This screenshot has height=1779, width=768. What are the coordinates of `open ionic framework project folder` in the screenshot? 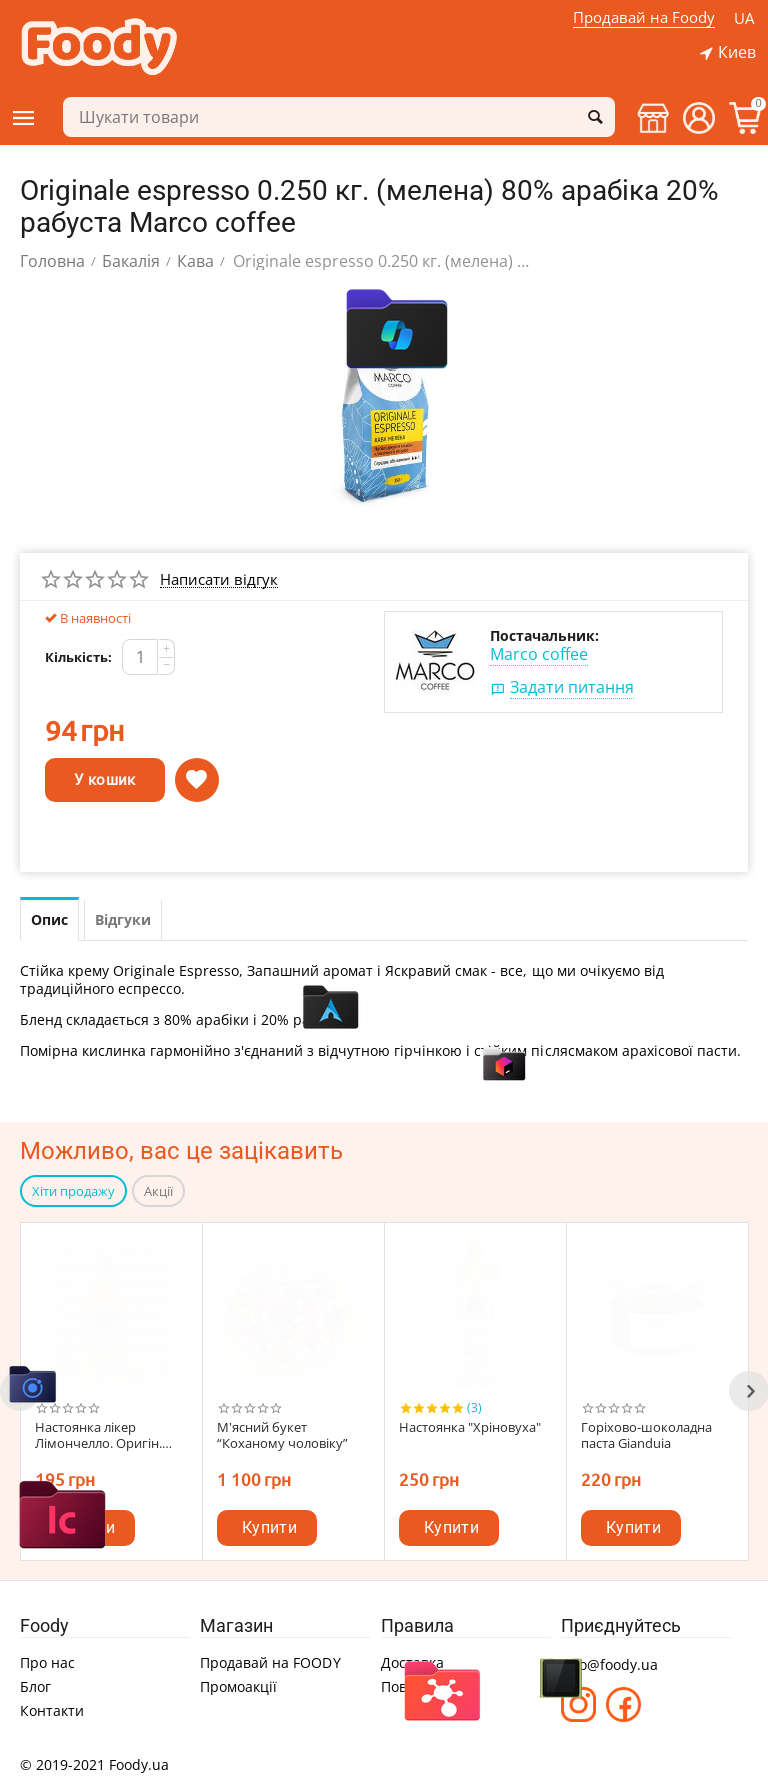 It's located at (32, 1385).